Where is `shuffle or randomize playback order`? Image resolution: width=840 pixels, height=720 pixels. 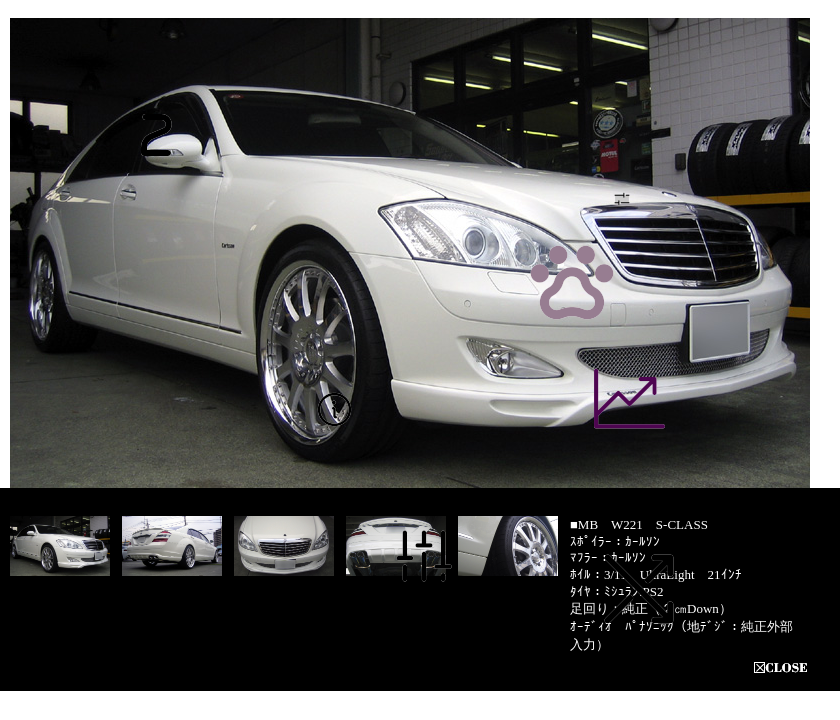 shuffle or randomize playback order is located at coordinates (639, 589).